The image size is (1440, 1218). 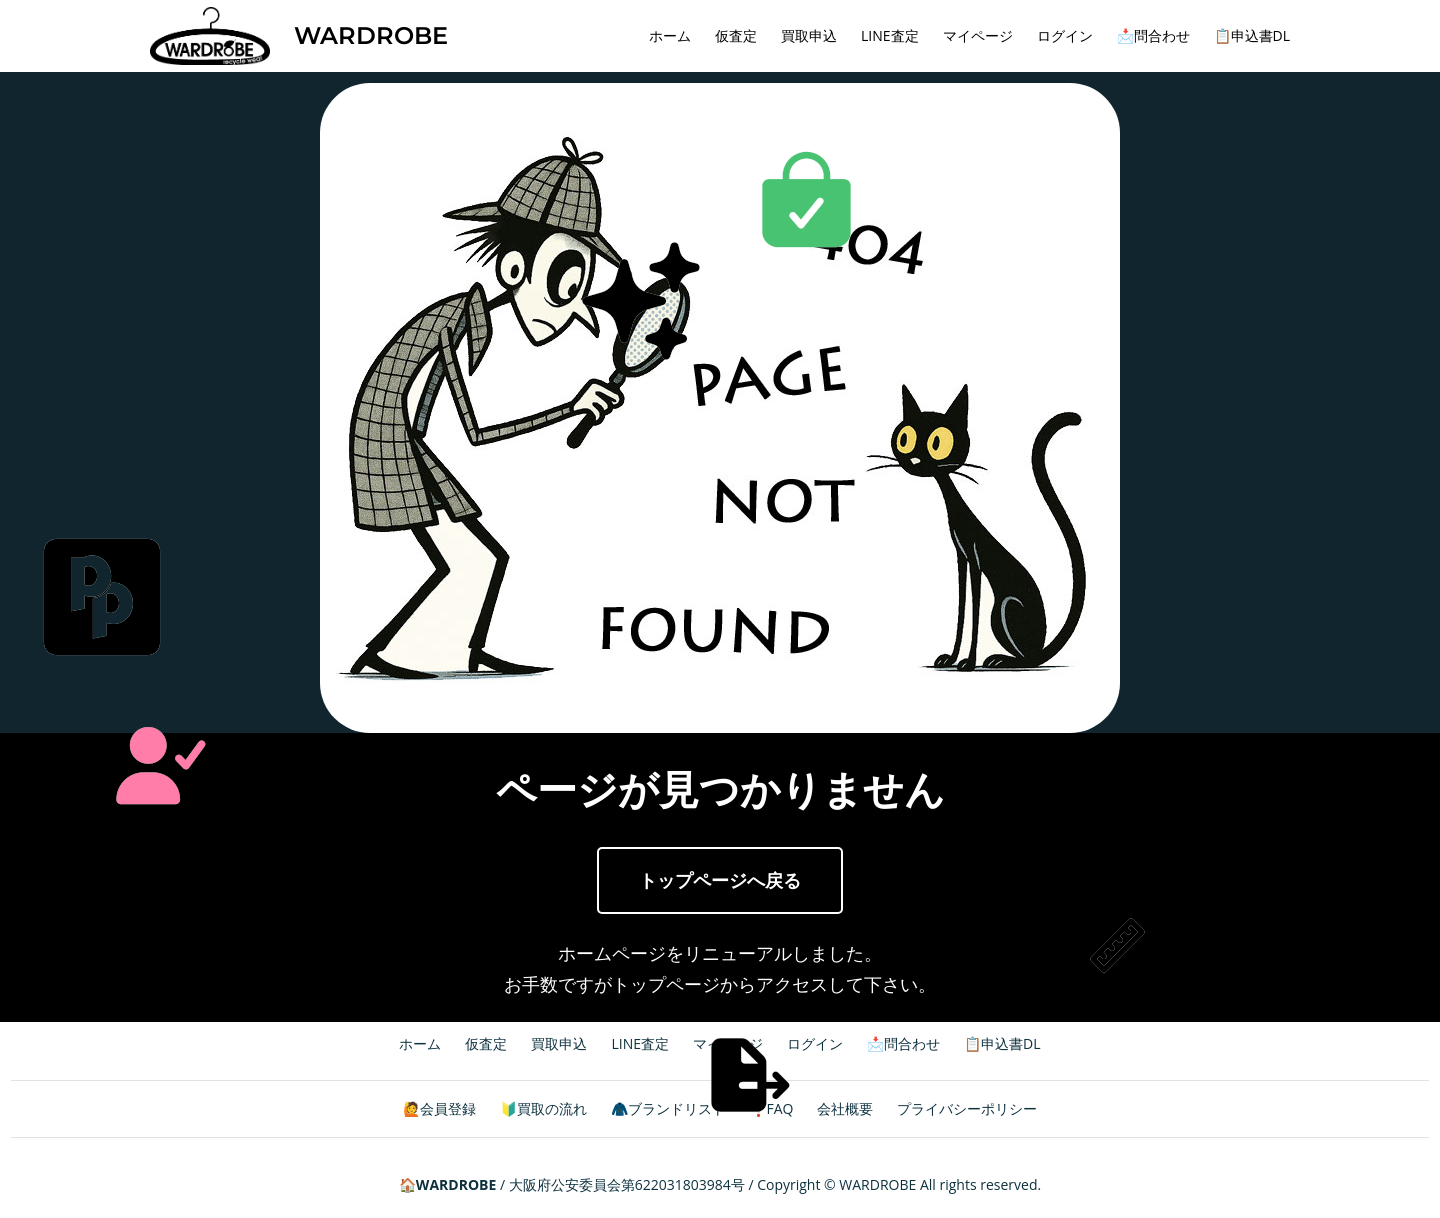 I want to click on access measurement tools, so click(x=1117, y=945).